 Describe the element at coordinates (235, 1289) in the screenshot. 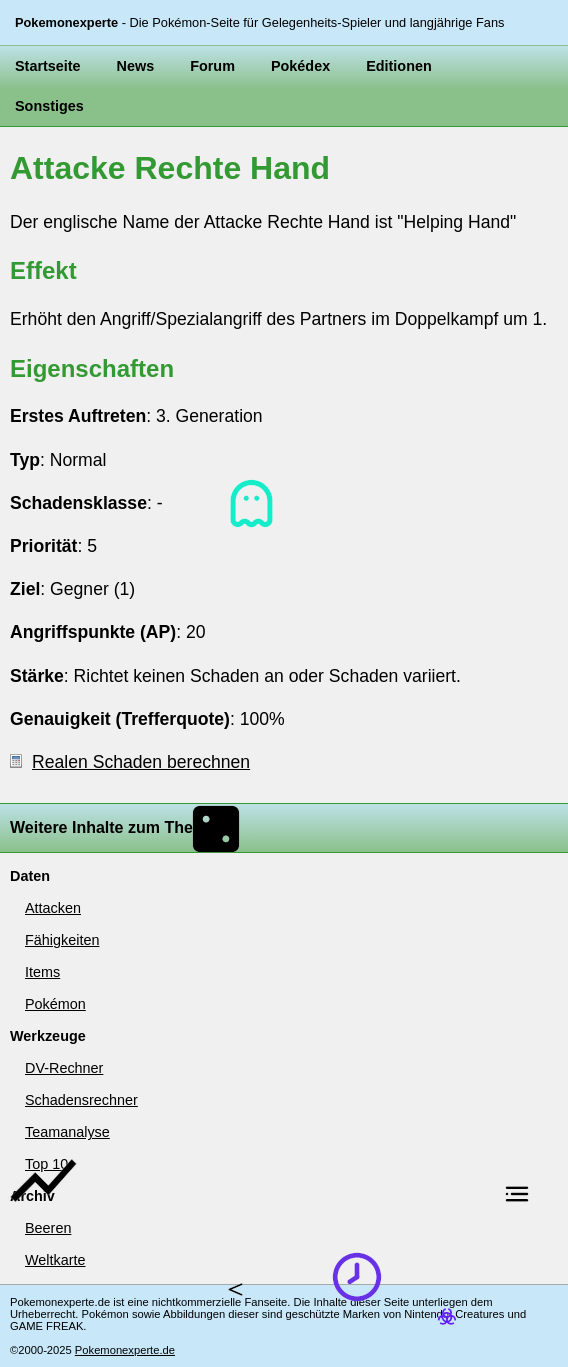

I see `less than comparison operator` at that location.